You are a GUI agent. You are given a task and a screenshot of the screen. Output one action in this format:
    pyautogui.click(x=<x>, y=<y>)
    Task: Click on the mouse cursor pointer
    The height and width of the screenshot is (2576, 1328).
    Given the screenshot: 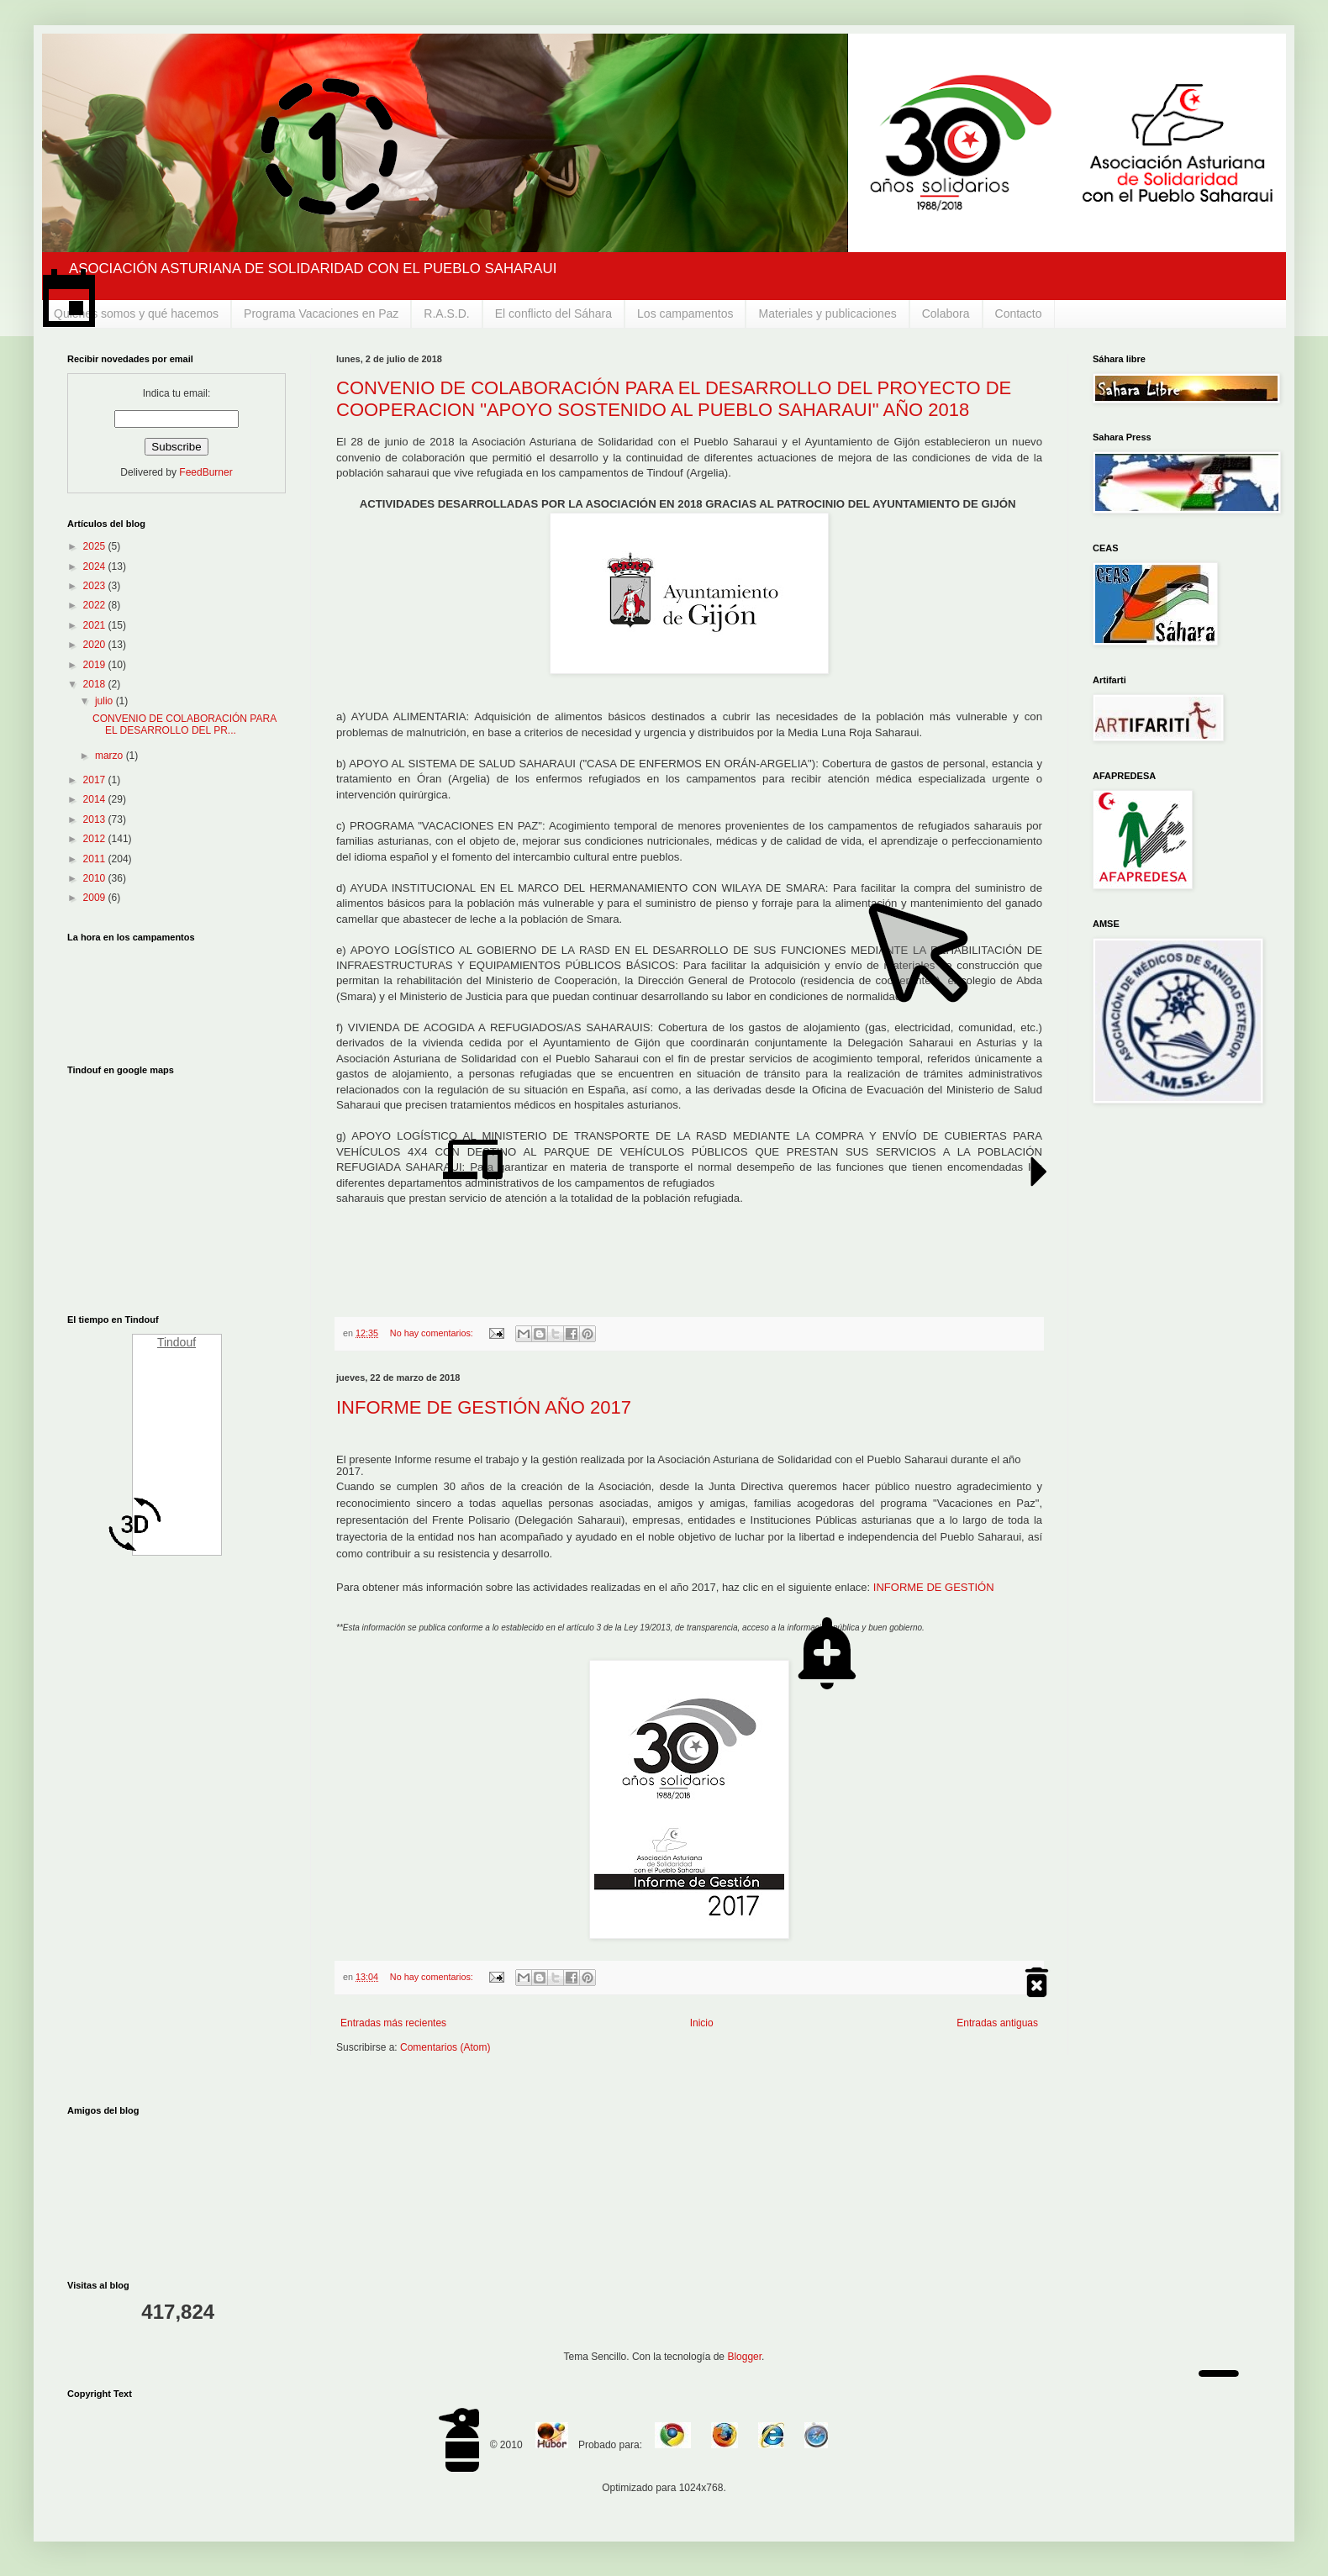 What is the action you would take?
    pyautogui.click(x=918, y=952)
    